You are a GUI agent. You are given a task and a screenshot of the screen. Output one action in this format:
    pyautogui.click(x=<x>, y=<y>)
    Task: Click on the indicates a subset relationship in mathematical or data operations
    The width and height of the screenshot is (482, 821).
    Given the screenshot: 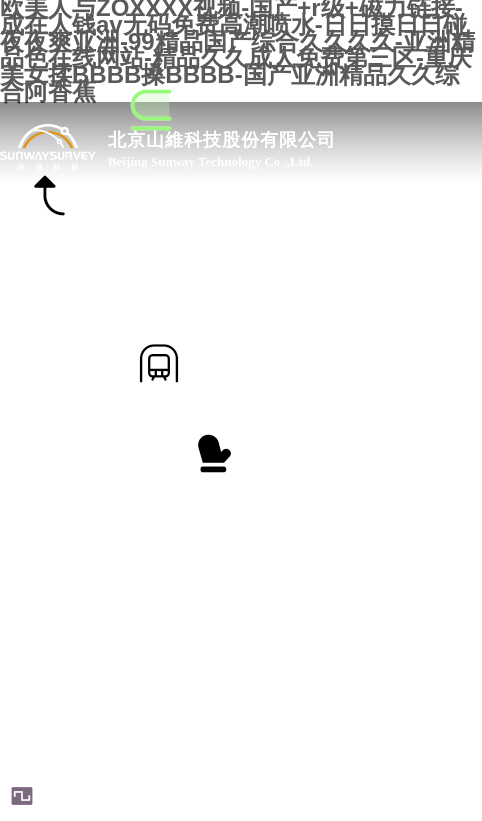 What is the action you would take?
    pyautogui.click(x=152, y=109)
    